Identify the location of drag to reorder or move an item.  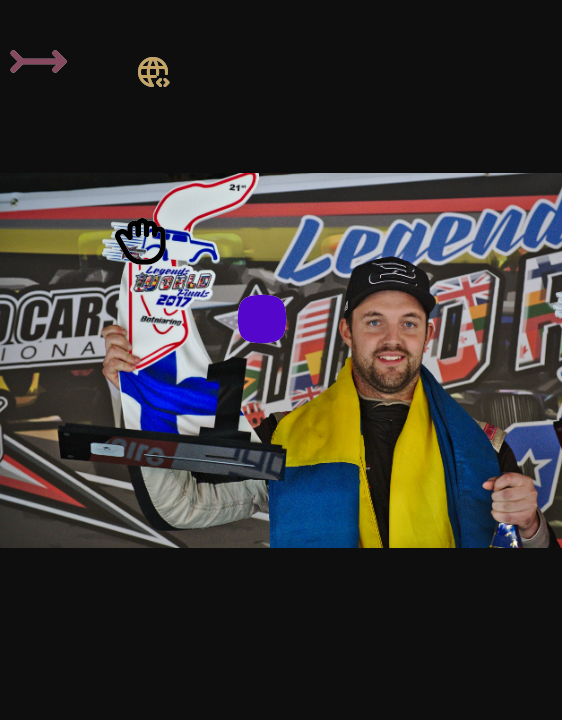
(141, 240).